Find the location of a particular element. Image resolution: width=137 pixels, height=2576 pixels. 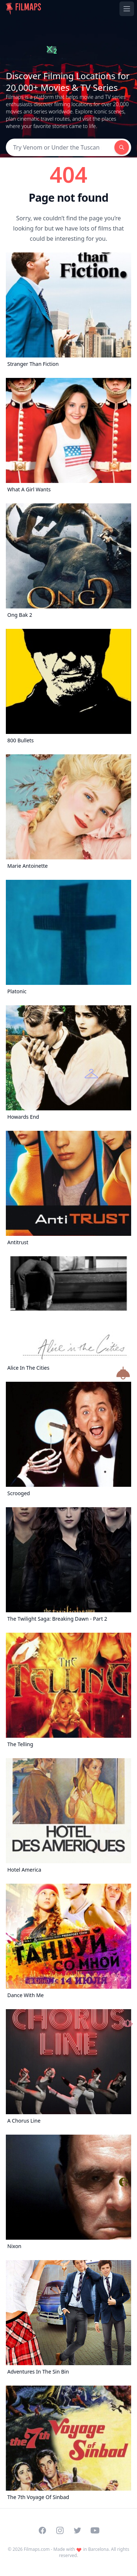

toggle pendant lamp on or off is located at coordinates (123, 1374).